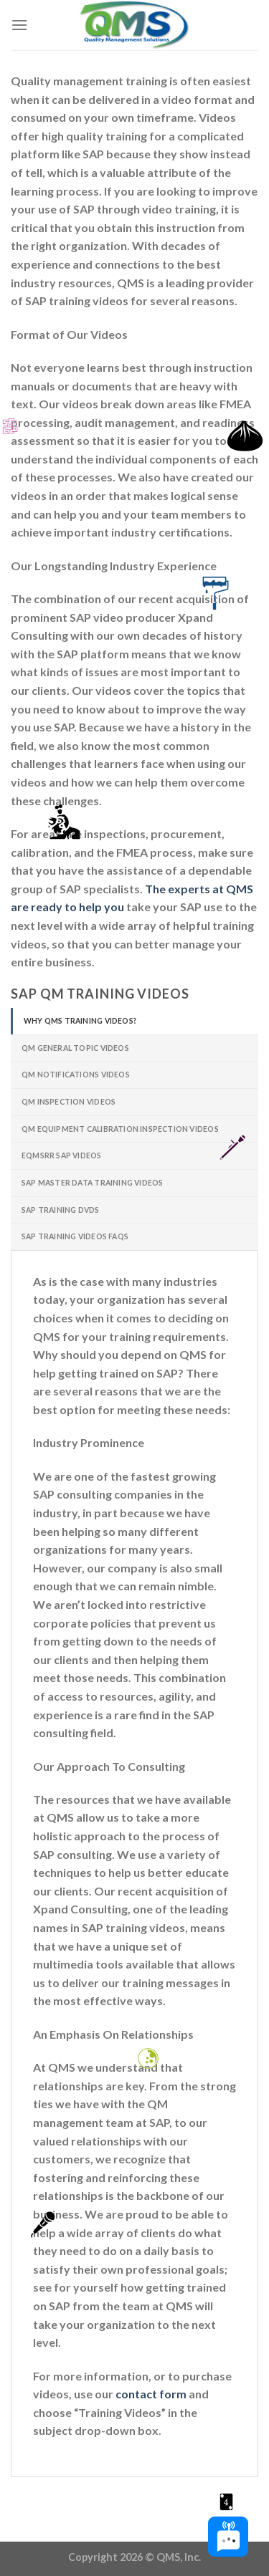 Image resolution: width=269 pixels, height=2576 pixels. What do you see at coordinates (148, 2058) in the screenshot?
I see `select the 8-ball in a pool or billiards game` at bounding box center [148, 2058].